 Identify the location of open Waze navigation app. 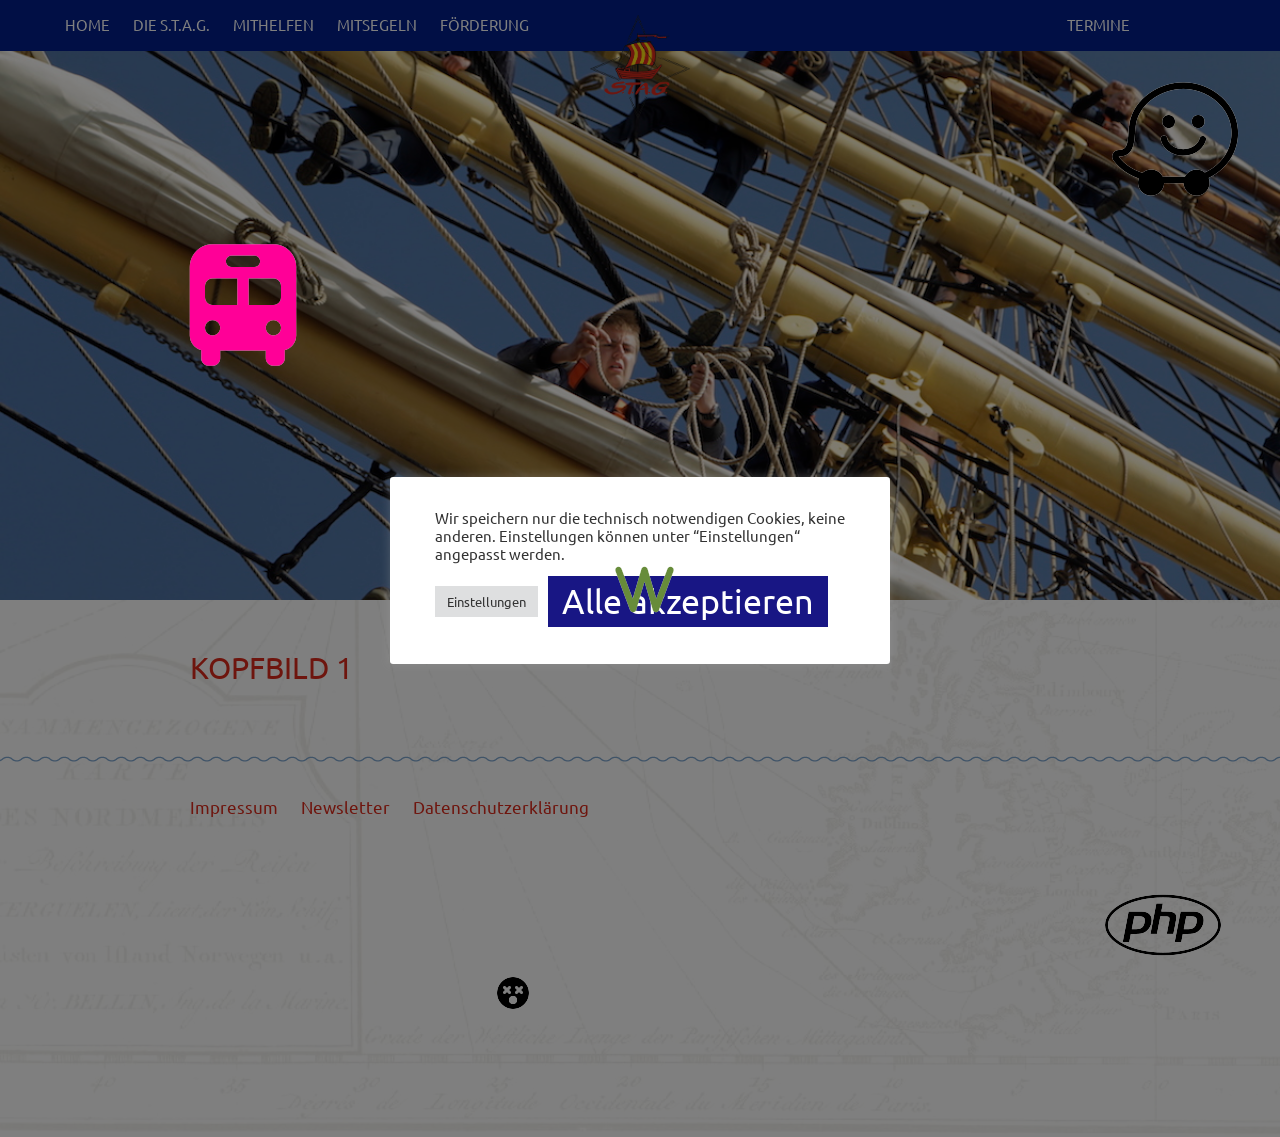
(1175, 139).